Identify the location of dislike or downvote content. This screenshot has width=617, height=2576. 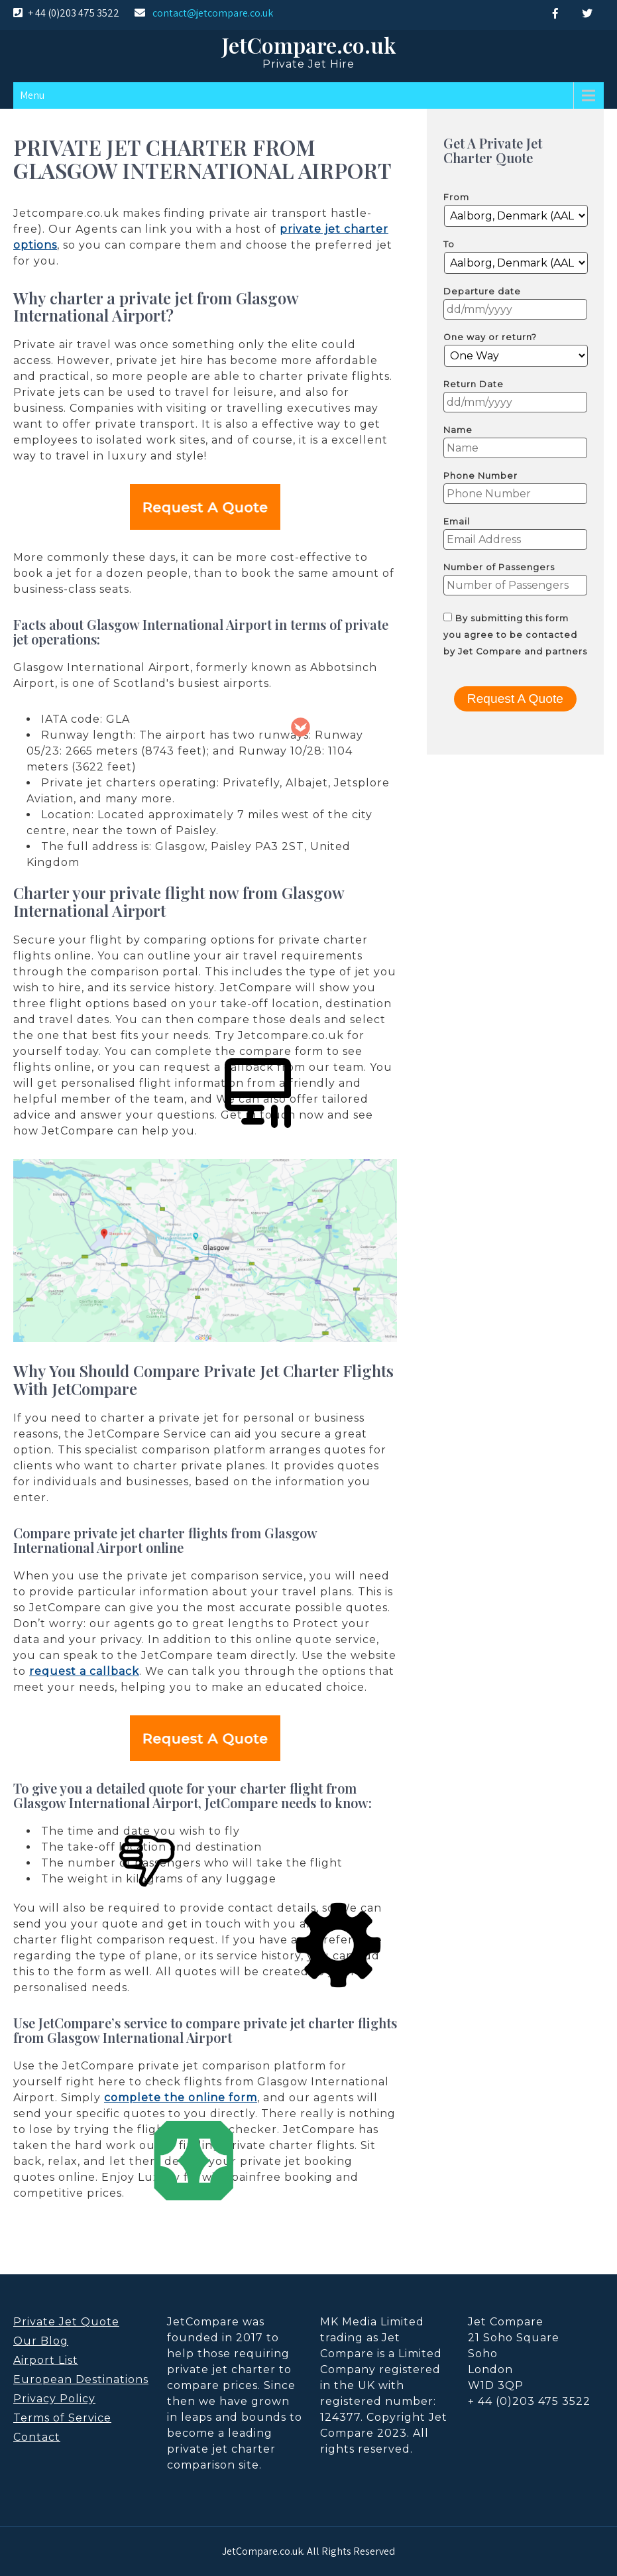
(146, 1861).